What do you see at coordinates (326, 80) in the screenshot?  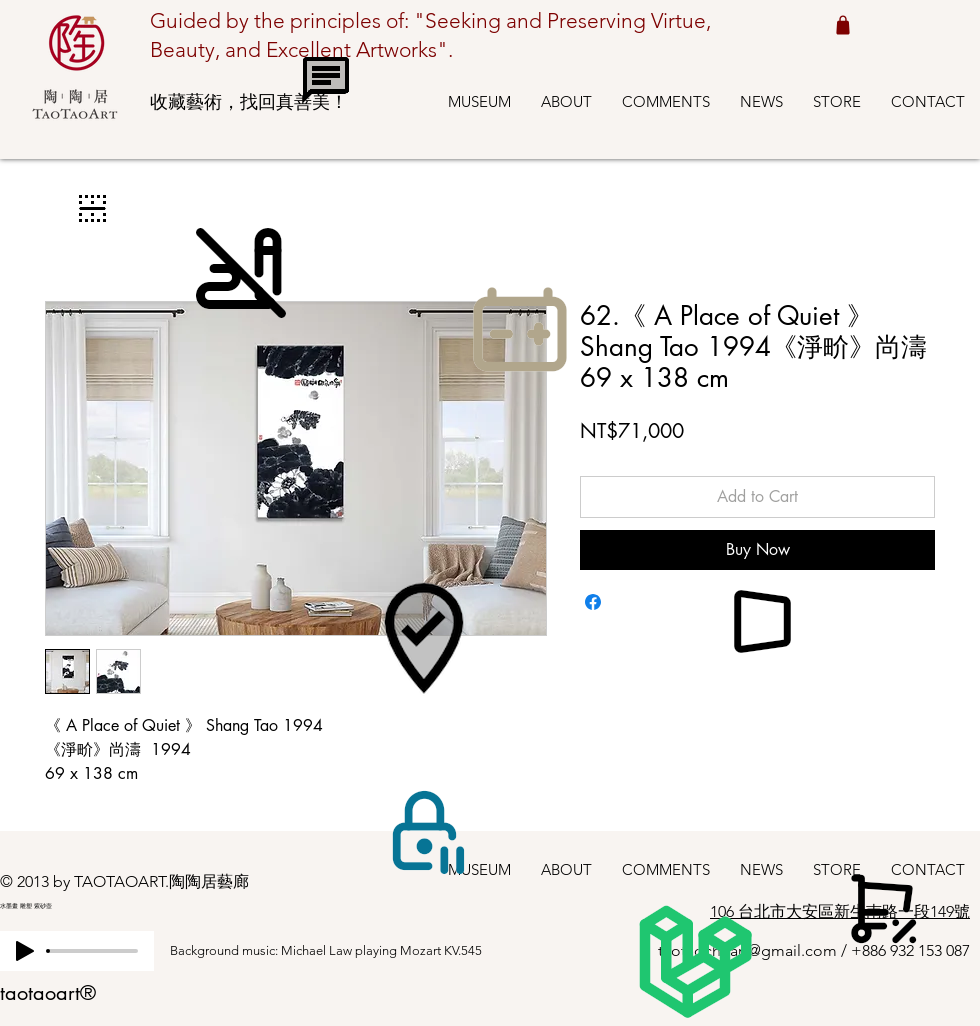 I see `open chat or messaging` at bounding box center [326, 80].